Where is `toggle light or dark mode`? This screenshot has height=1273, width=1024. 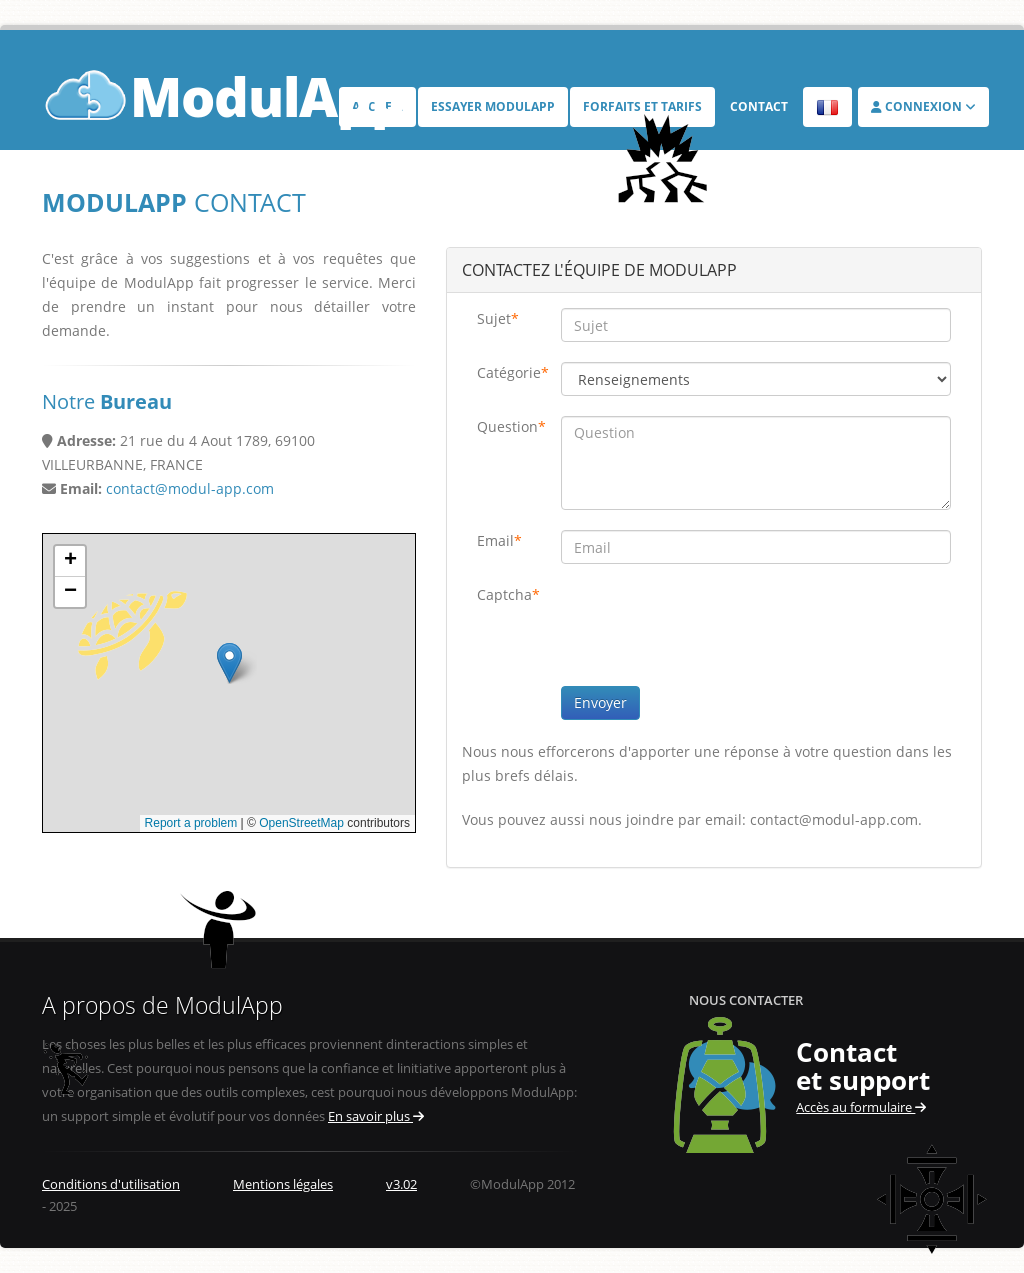
toggle light or dark mode is located at coordinates (720, 1085).